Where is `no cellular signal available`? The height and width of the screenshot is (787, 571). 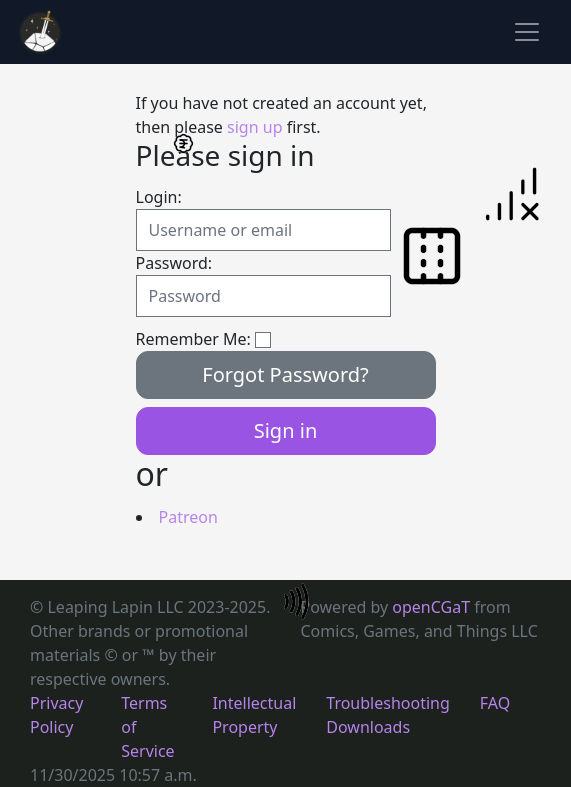
no cellular signal available is located at coordinates (513, 197).